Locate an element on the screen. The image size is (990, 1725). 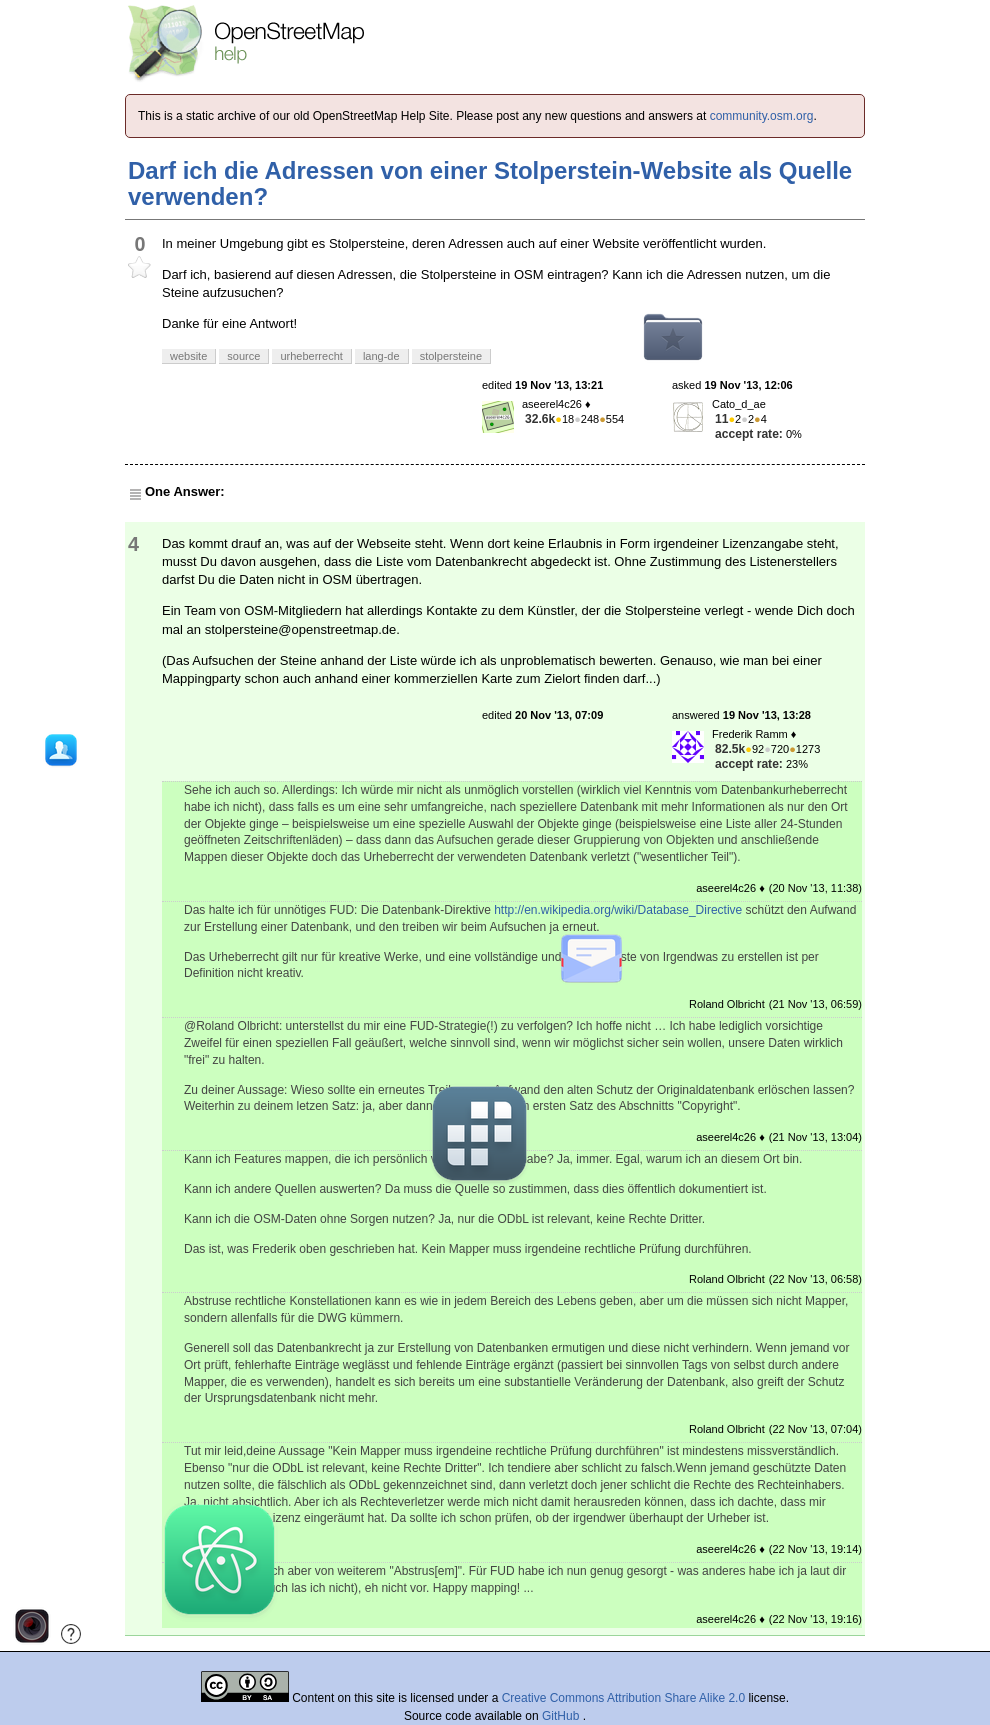
open bookmarked or favorite files is located at coordinates (673, 337).